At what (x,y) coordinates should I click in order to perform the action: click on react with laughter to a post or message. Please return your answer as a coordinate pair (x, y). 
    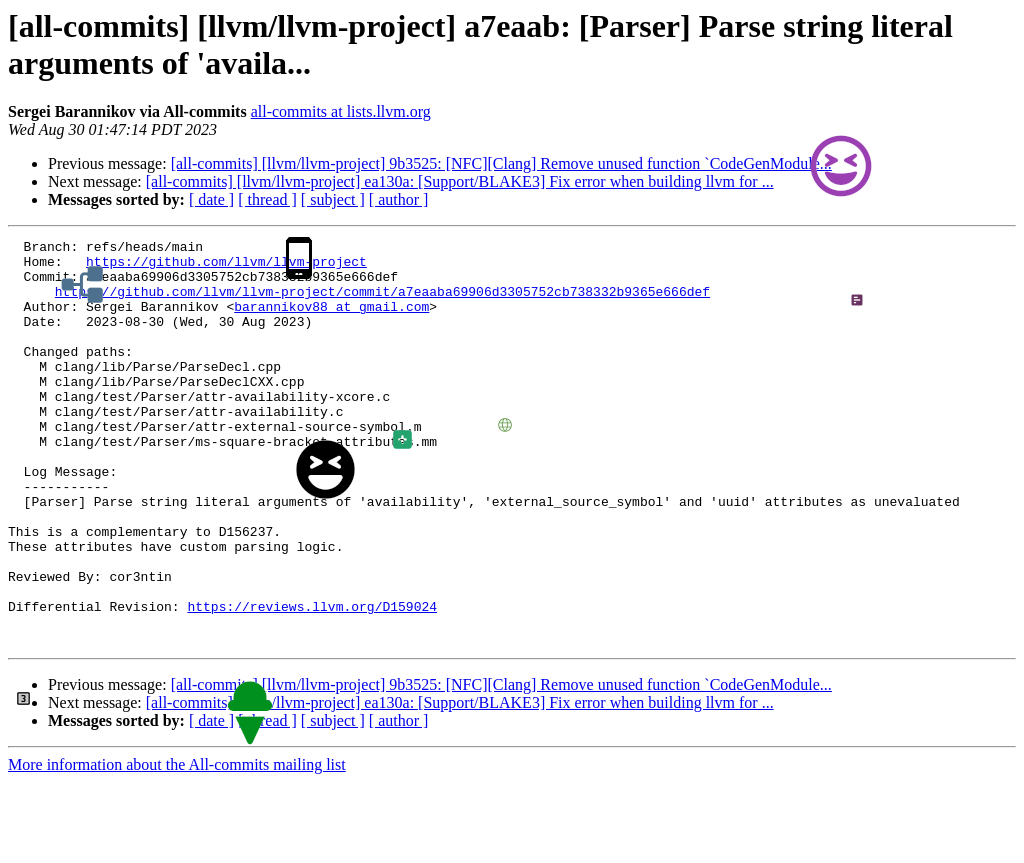
    Looking at the image, I should click on (325, 469).